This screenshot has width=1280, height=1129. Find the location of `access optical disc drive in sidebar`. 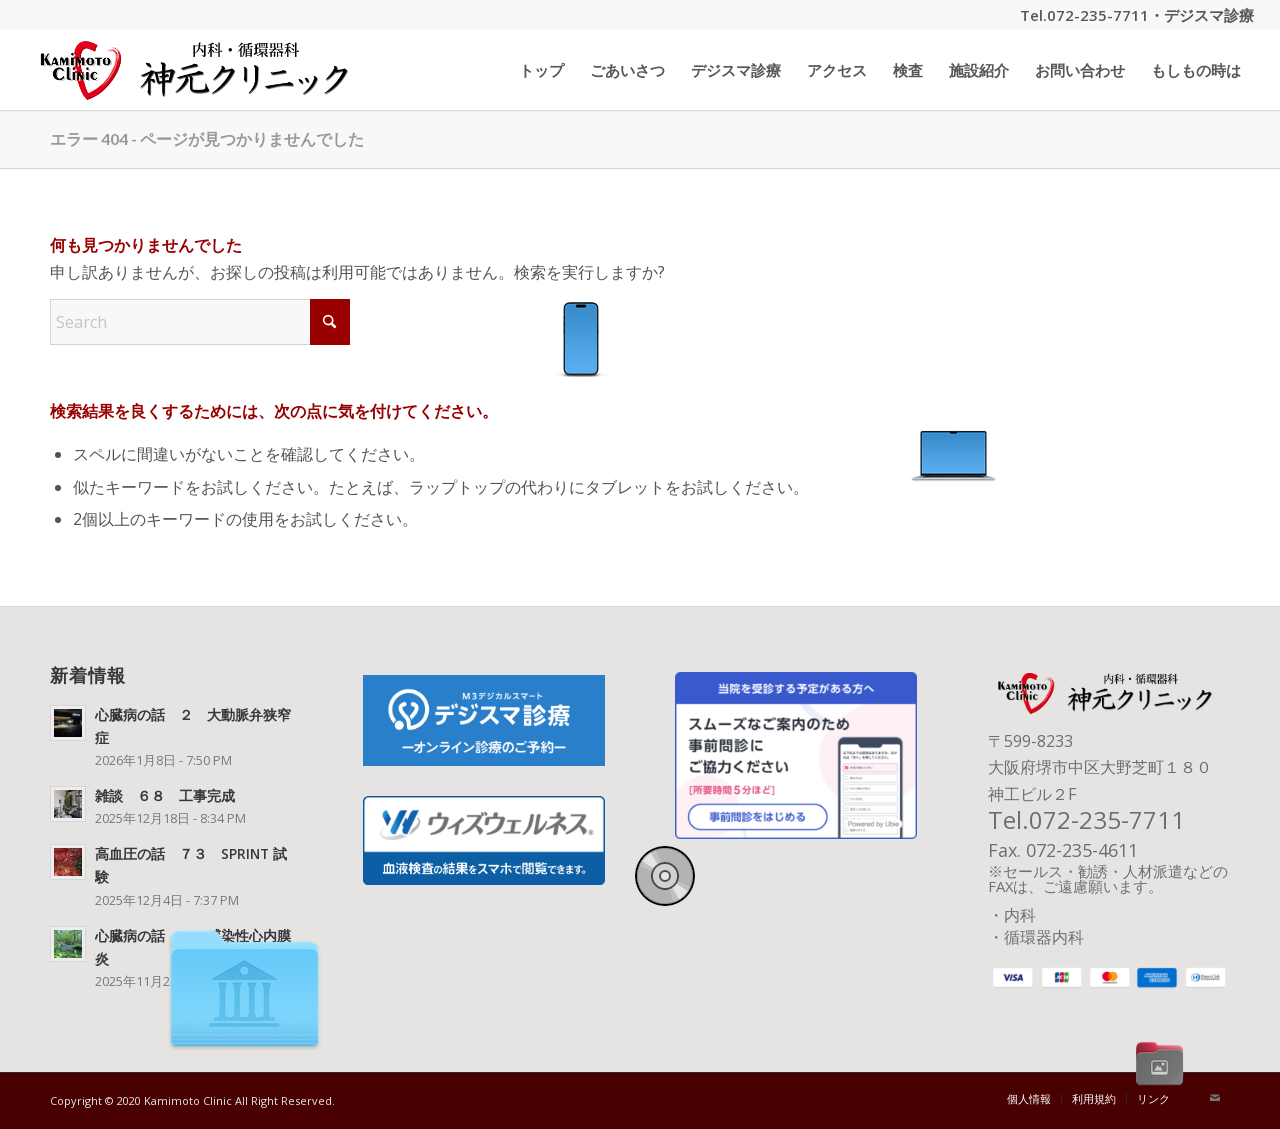

access optical disc drive in sidebar is located at coordinates (665, 876).